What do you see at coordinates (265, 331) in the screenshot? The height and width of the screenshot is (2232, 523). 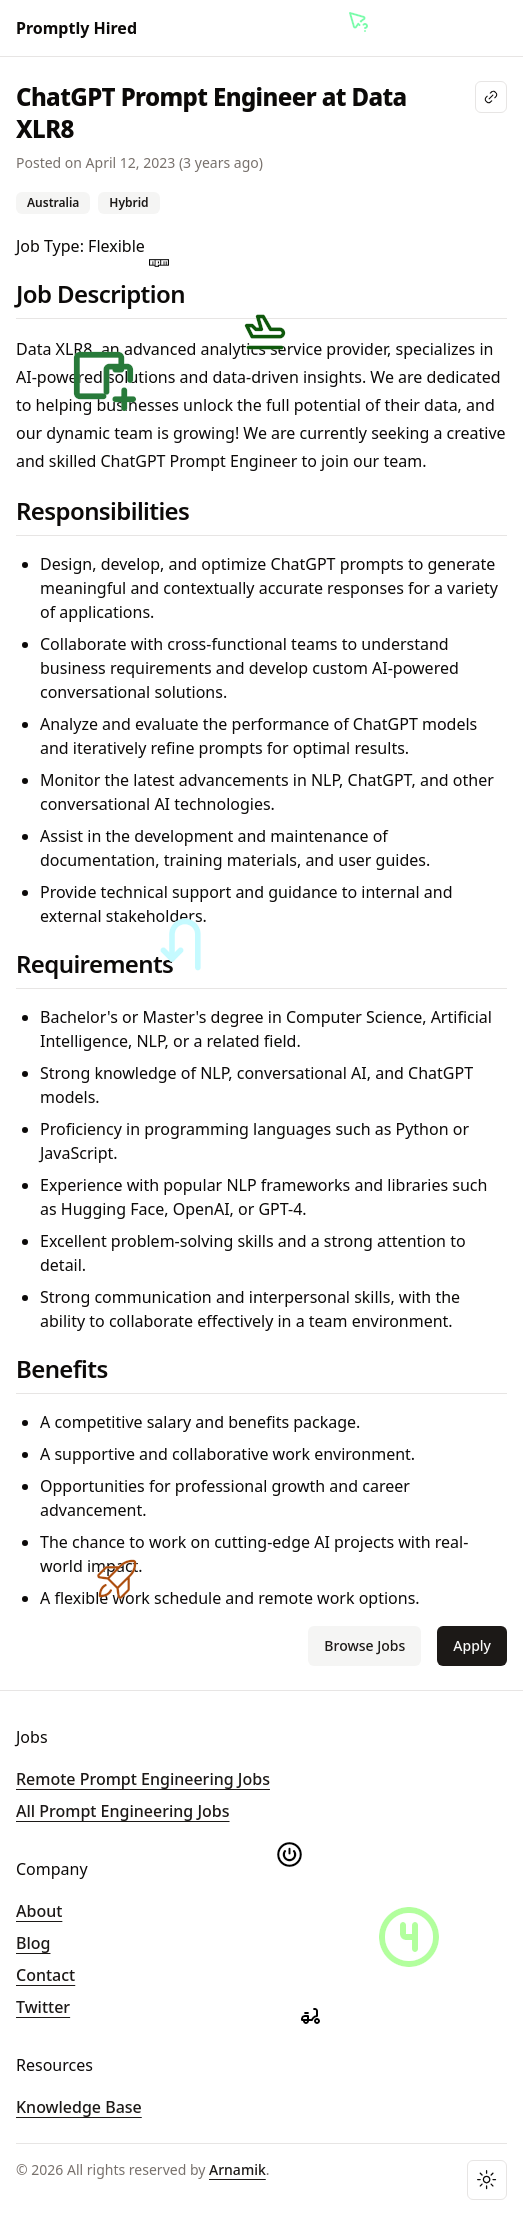 I see `indicates flight currently in progress` at bounding box center [265, 331].